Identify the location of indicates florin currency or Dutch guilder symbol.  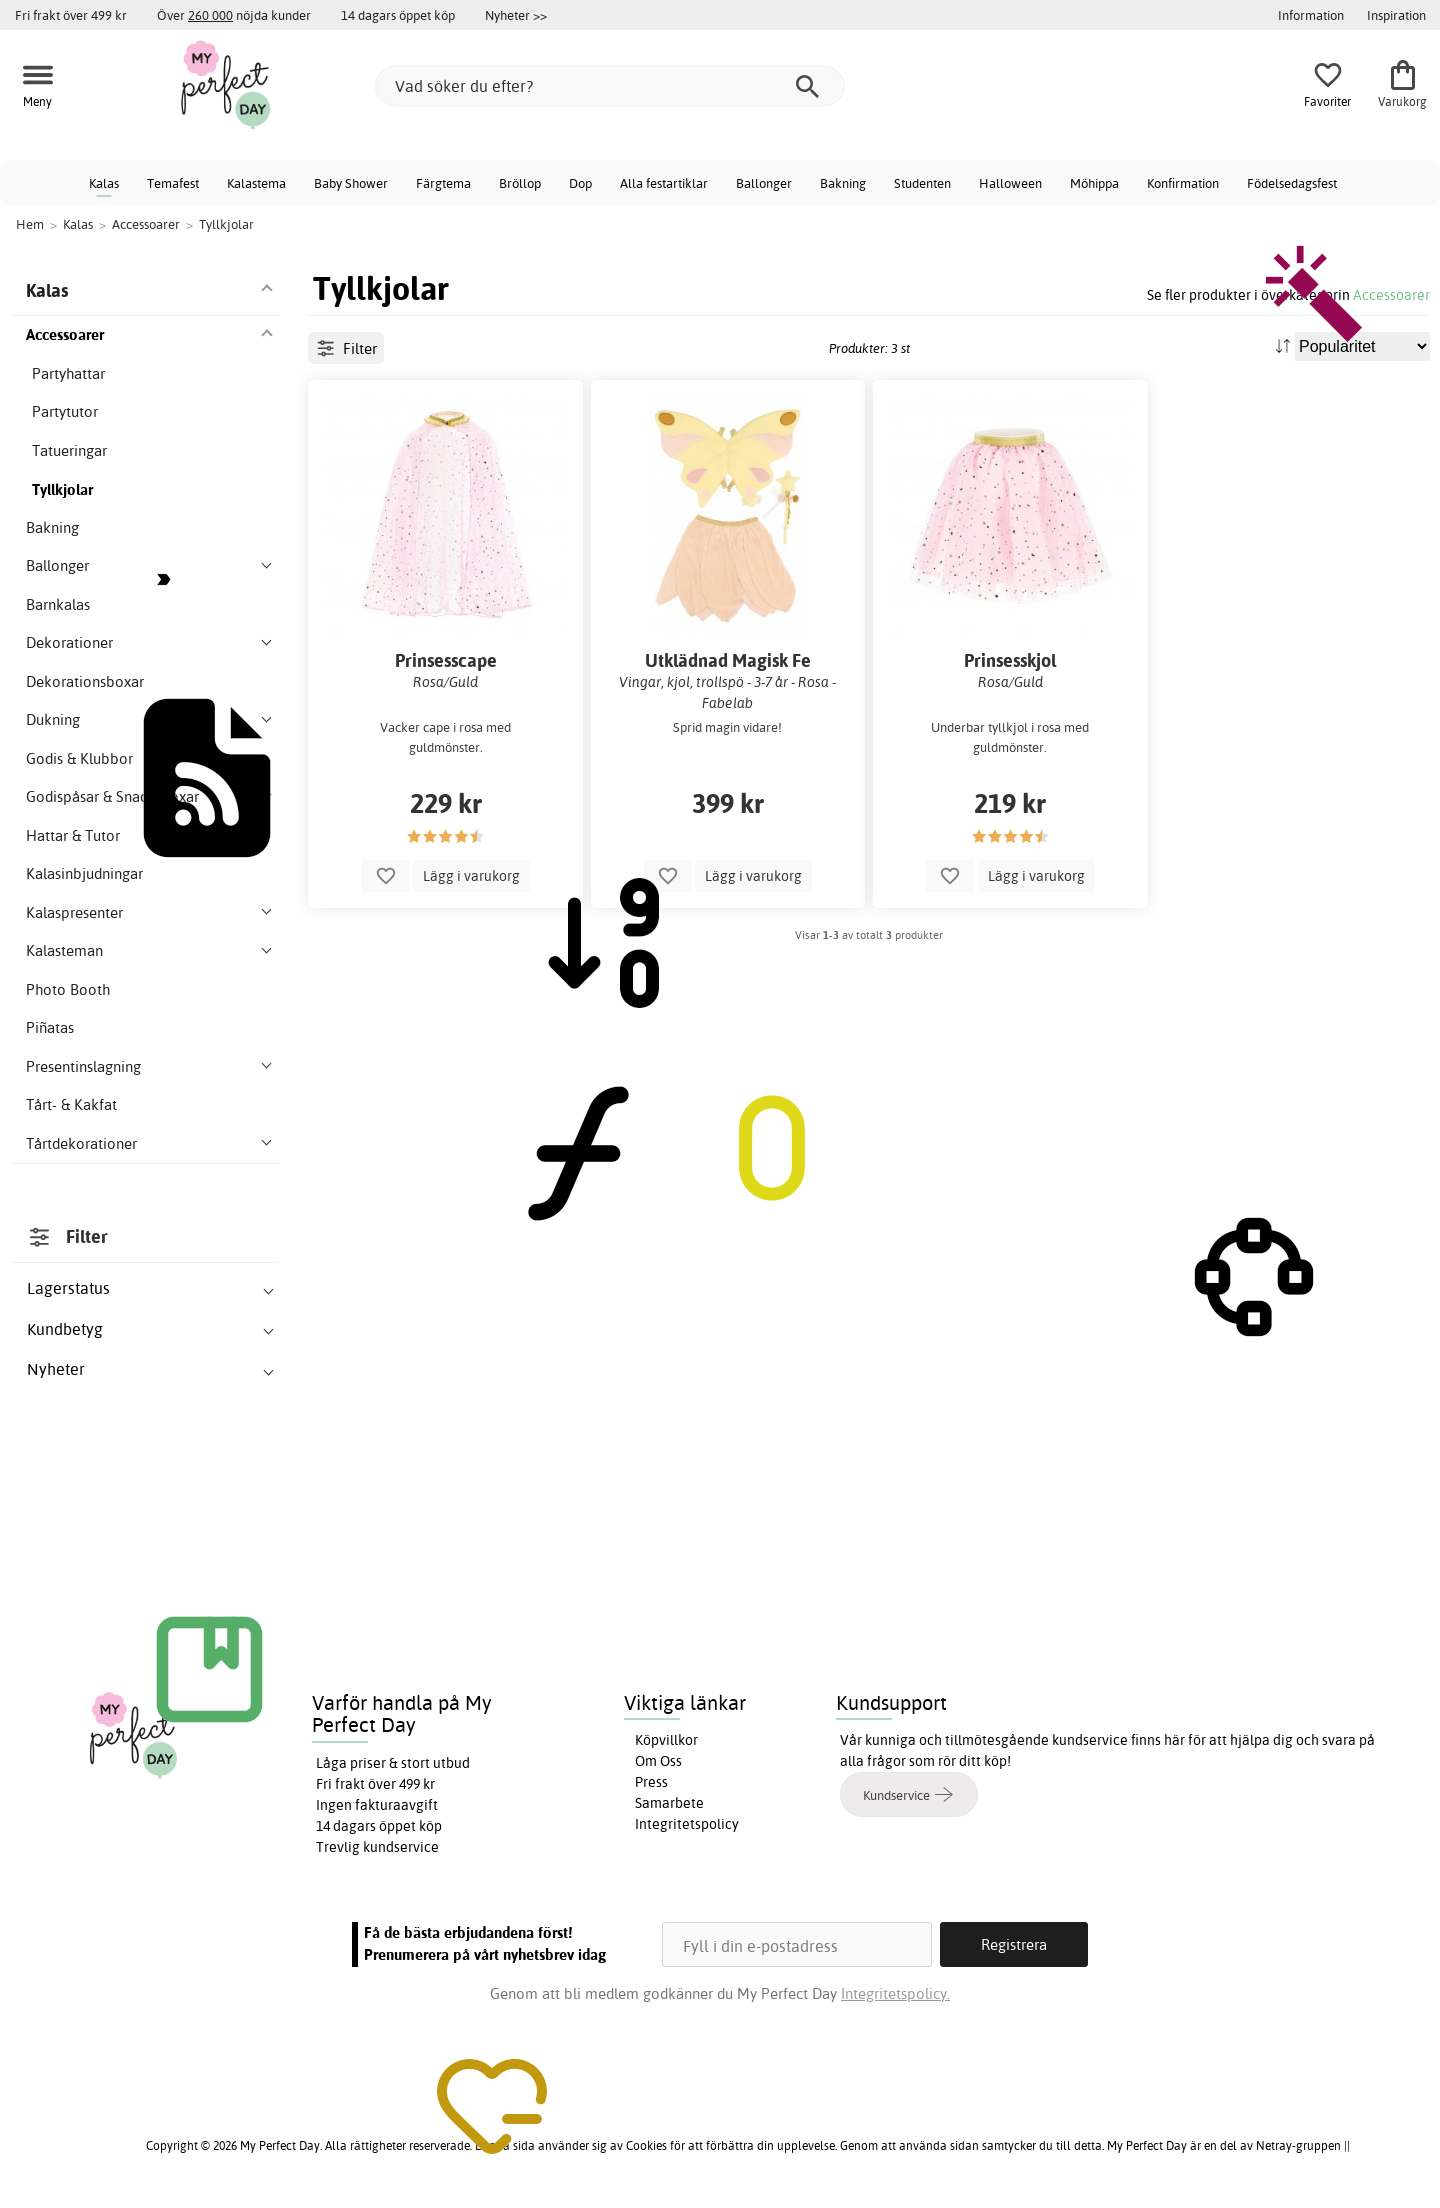
(578, 1153).